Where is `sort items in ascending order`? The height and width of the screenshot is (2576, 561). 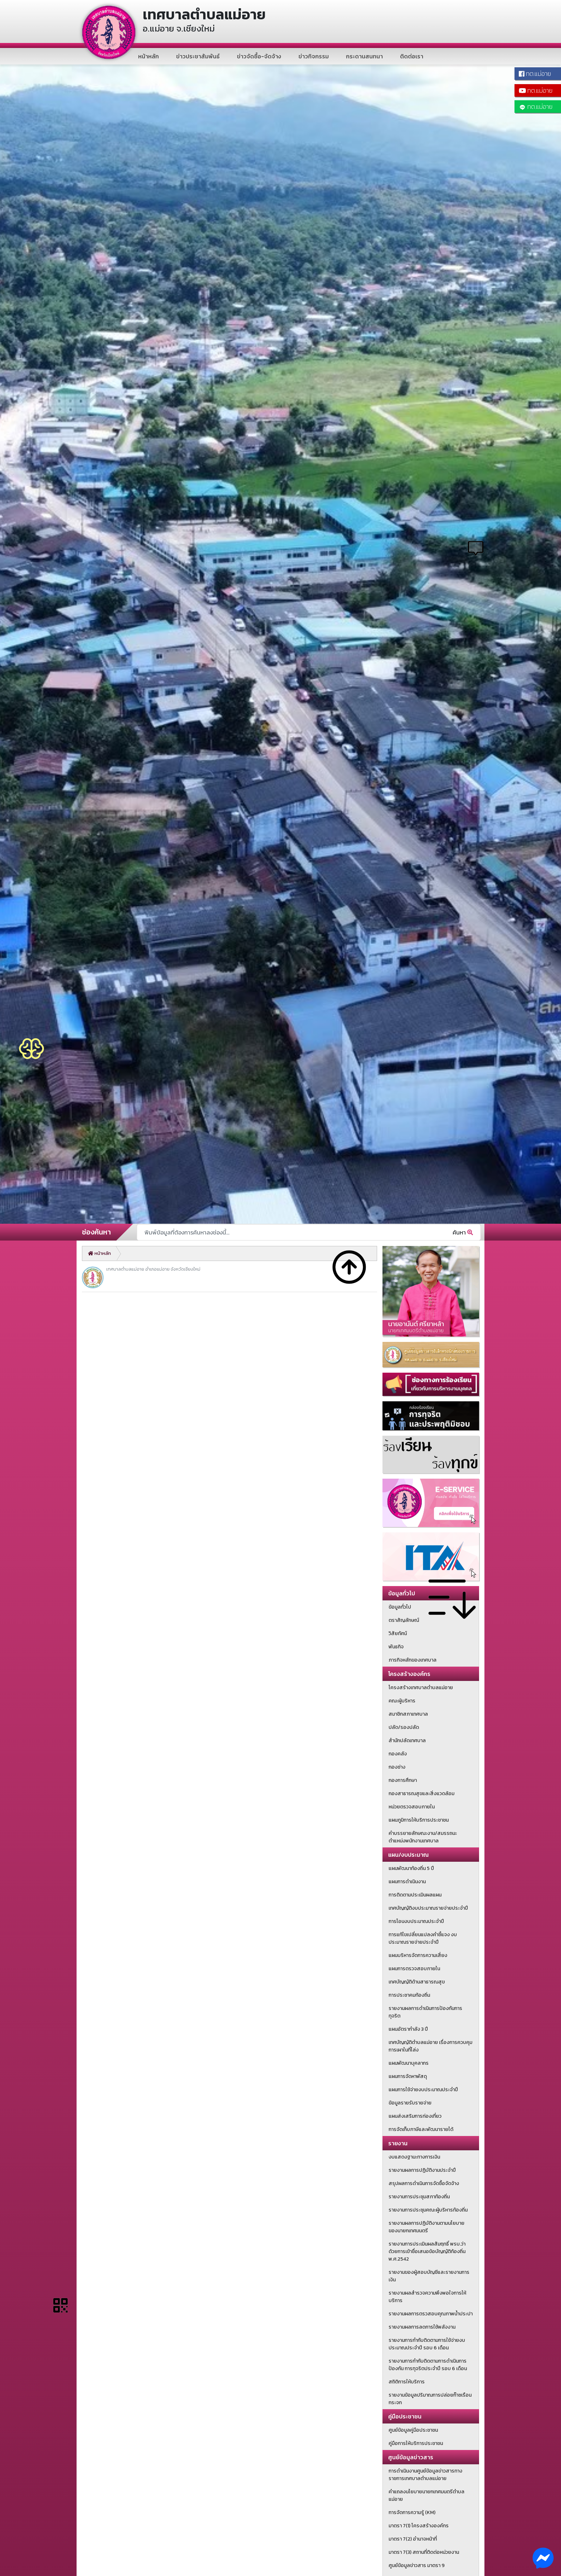 sort items in ascending order is located at coordinates (450, 1597).